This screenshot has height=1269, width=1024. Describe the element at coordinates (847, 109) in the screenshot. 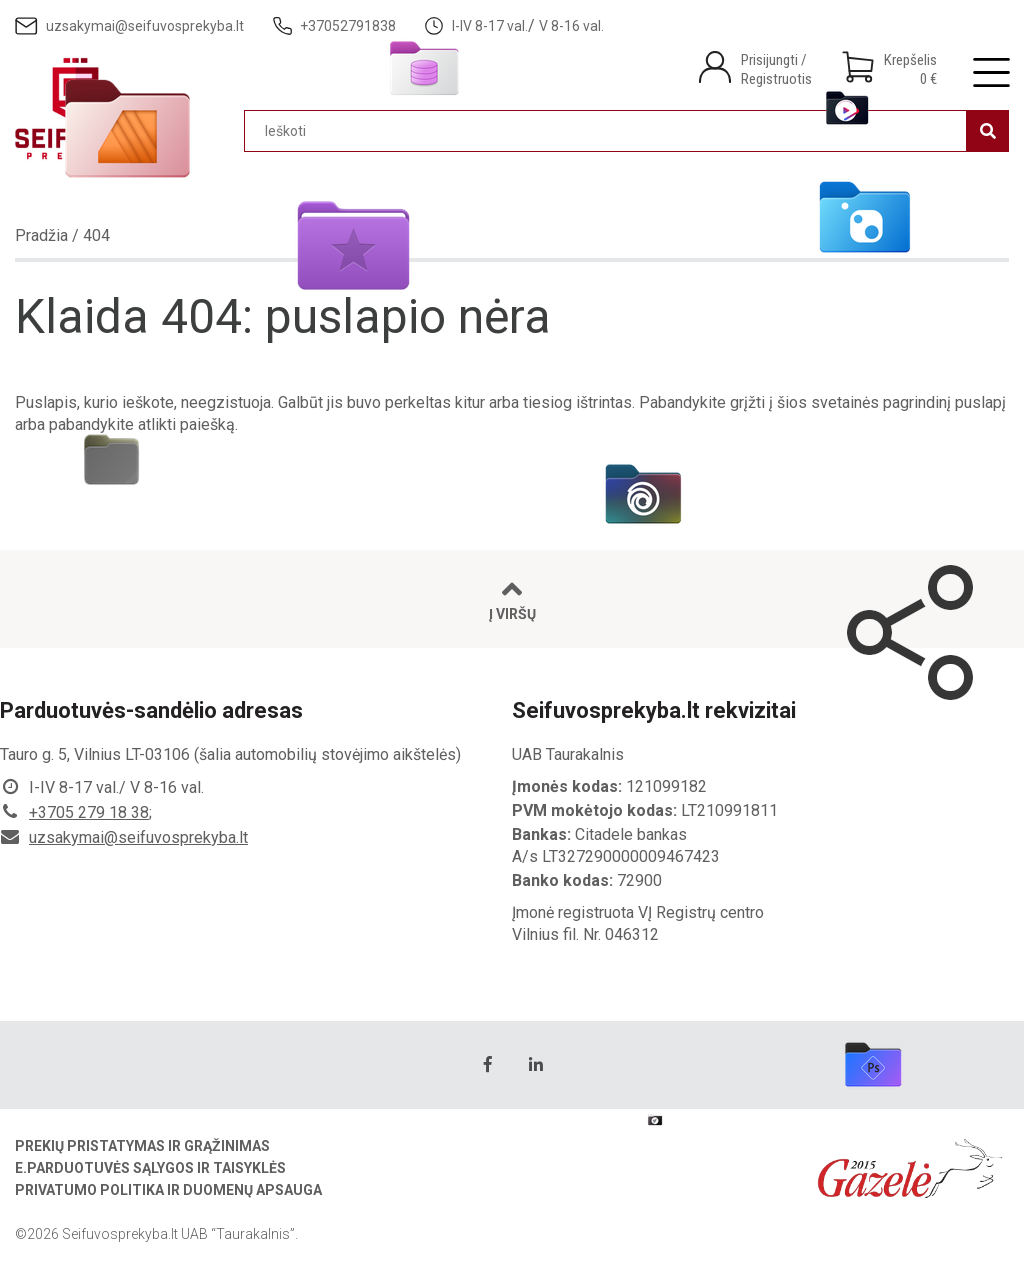

I see `folder containing youtube music vanced app files` at that location.